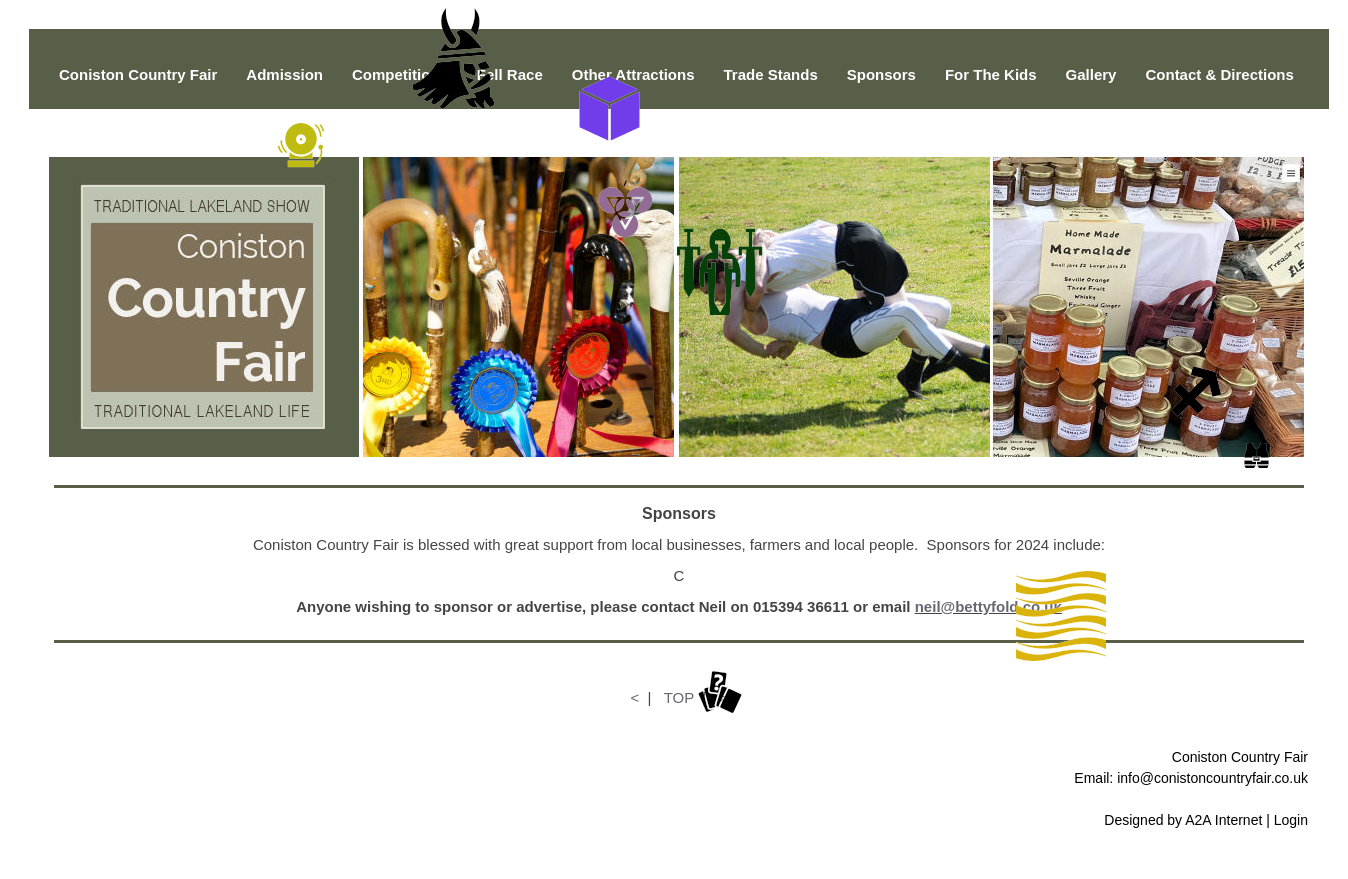  I want to click on select a knight or warrior character class, so click(719, 271).